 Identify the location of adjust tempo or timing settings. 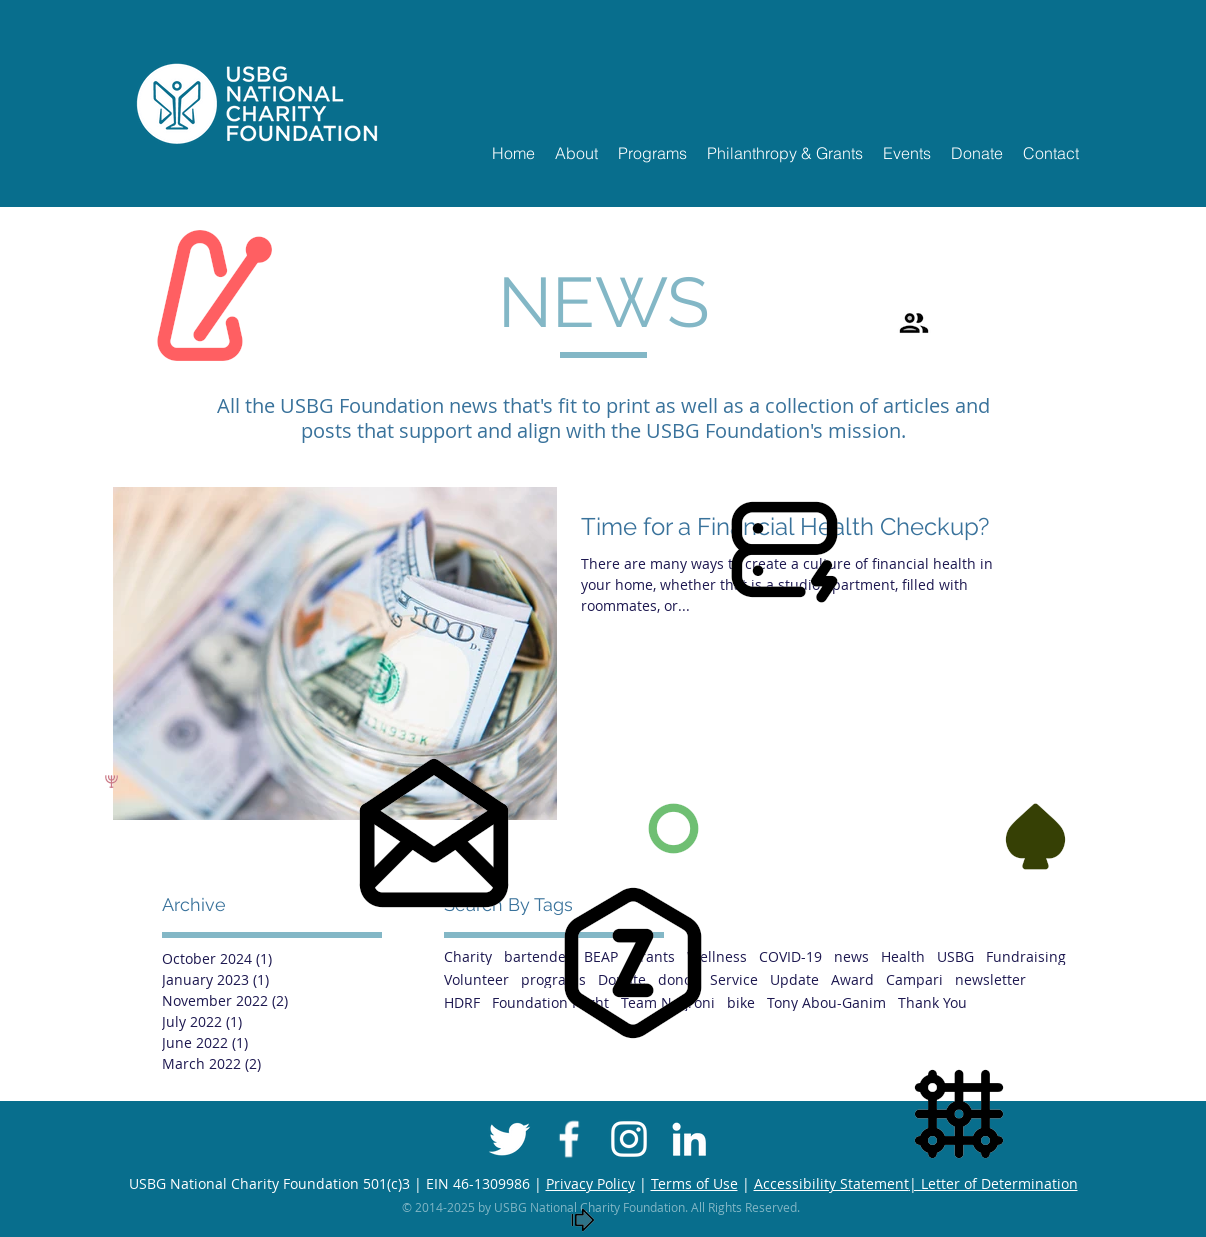
(206, 295).